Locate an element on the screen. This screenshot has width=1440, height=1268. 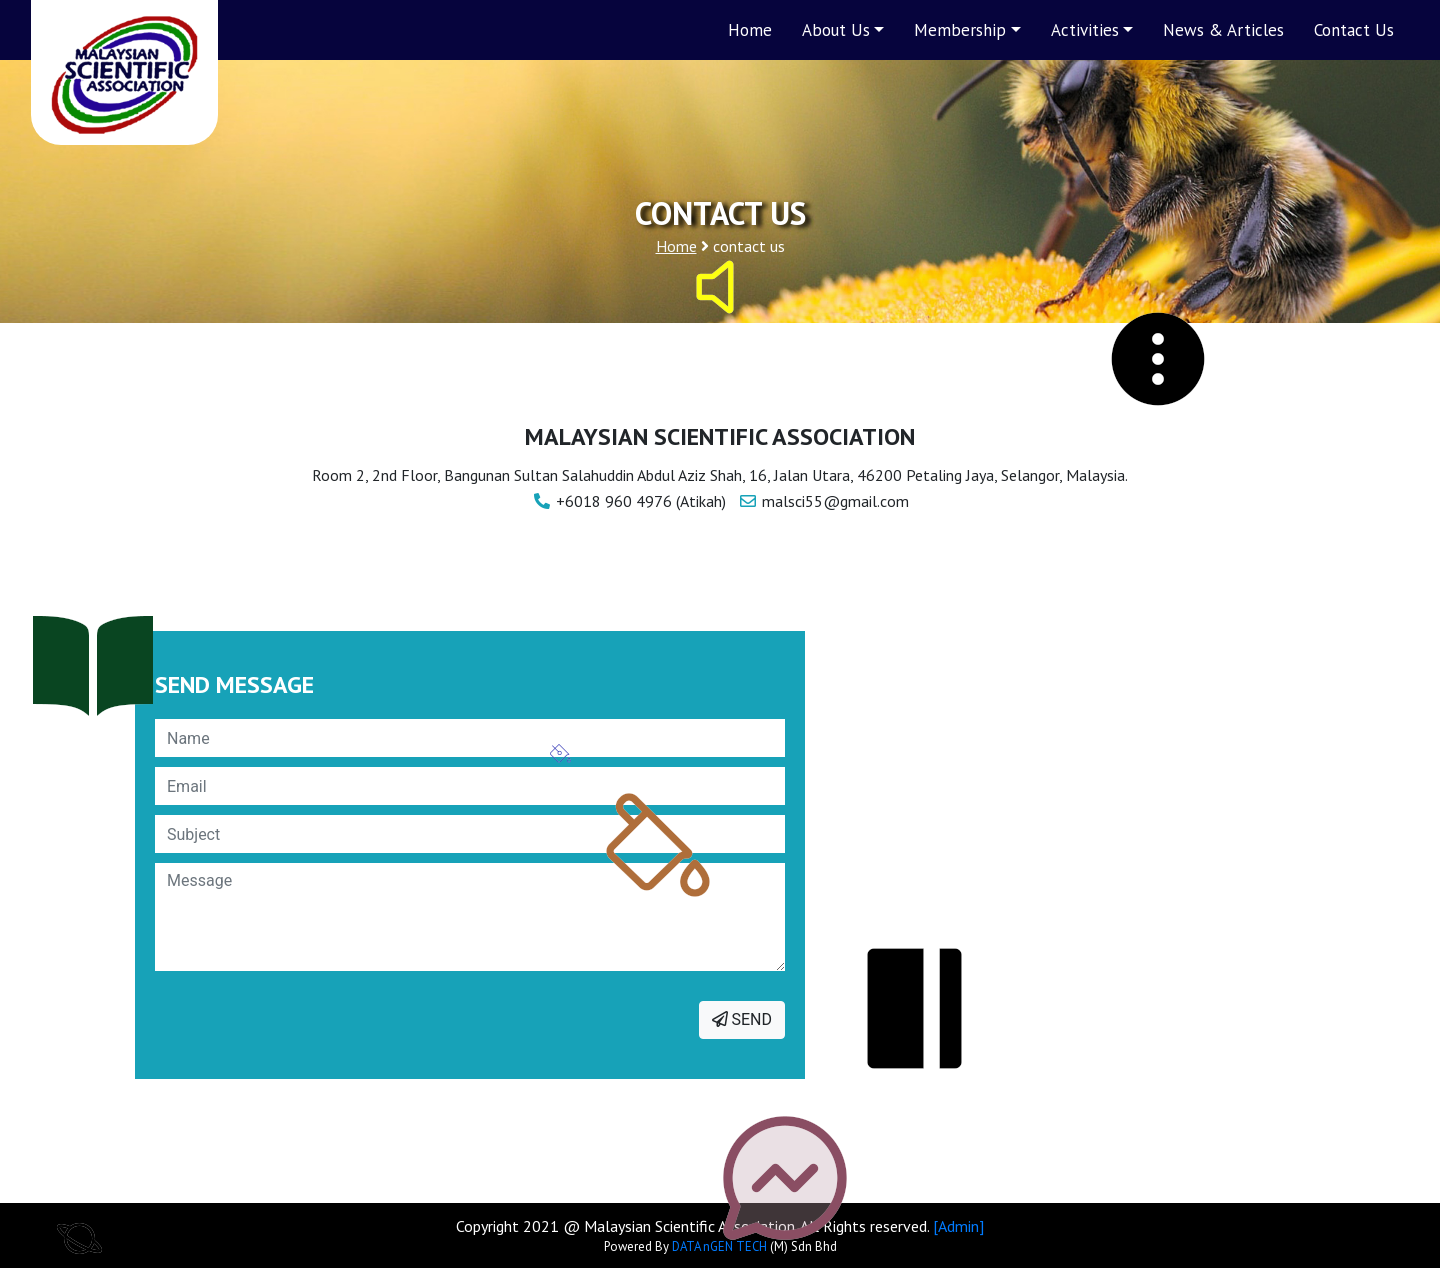
explore global or worldwide content is located at coordinates (79, 1238).